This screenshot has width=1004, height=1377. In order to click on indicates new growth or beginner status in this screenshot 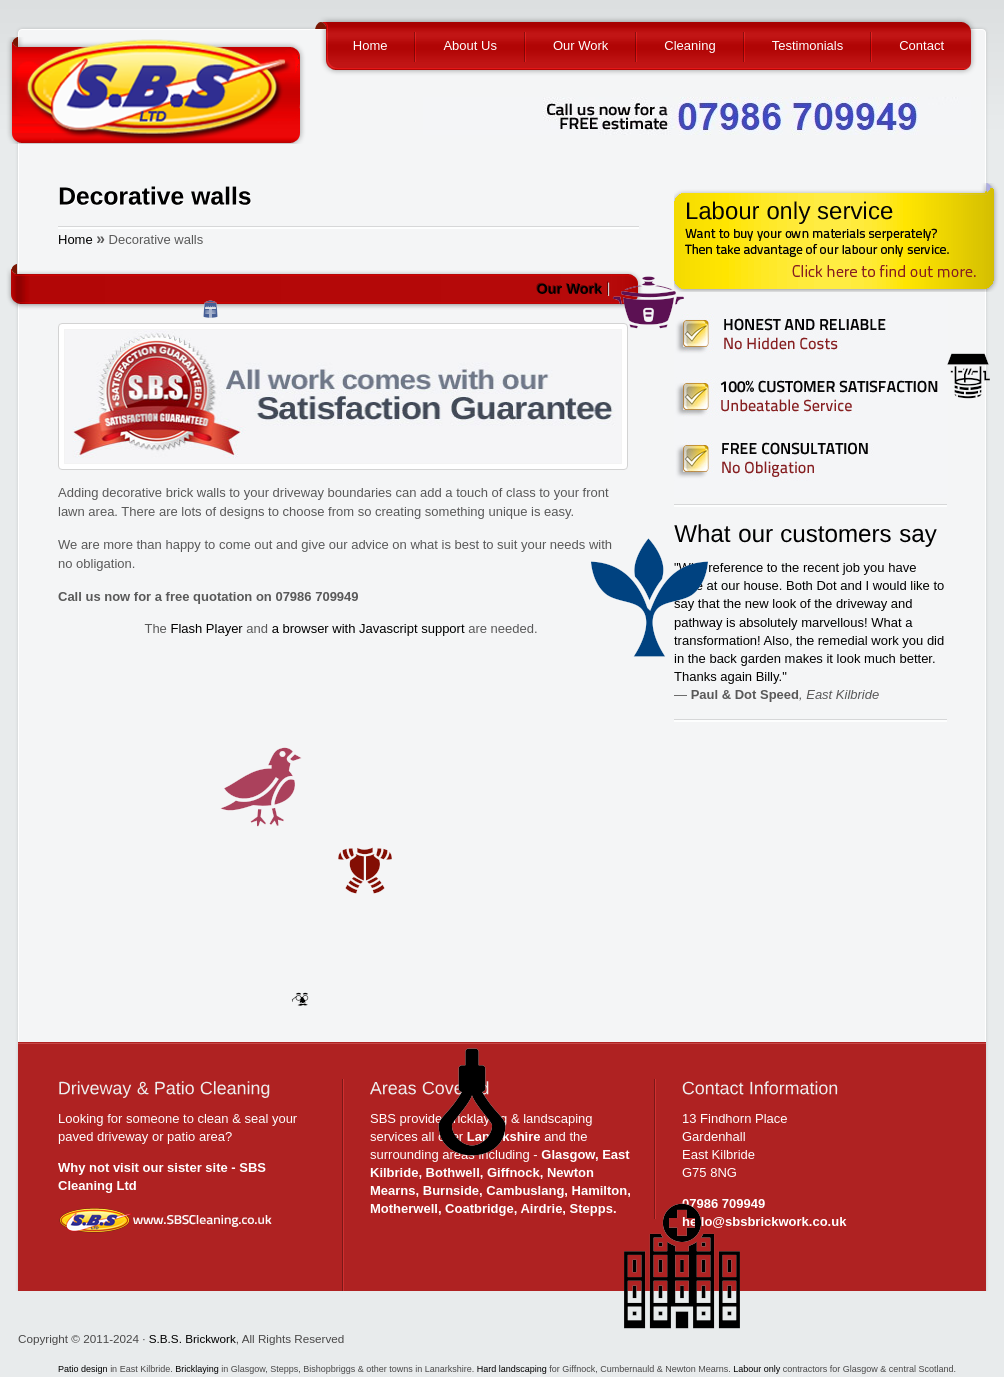, I will do `click(648, 597)`.